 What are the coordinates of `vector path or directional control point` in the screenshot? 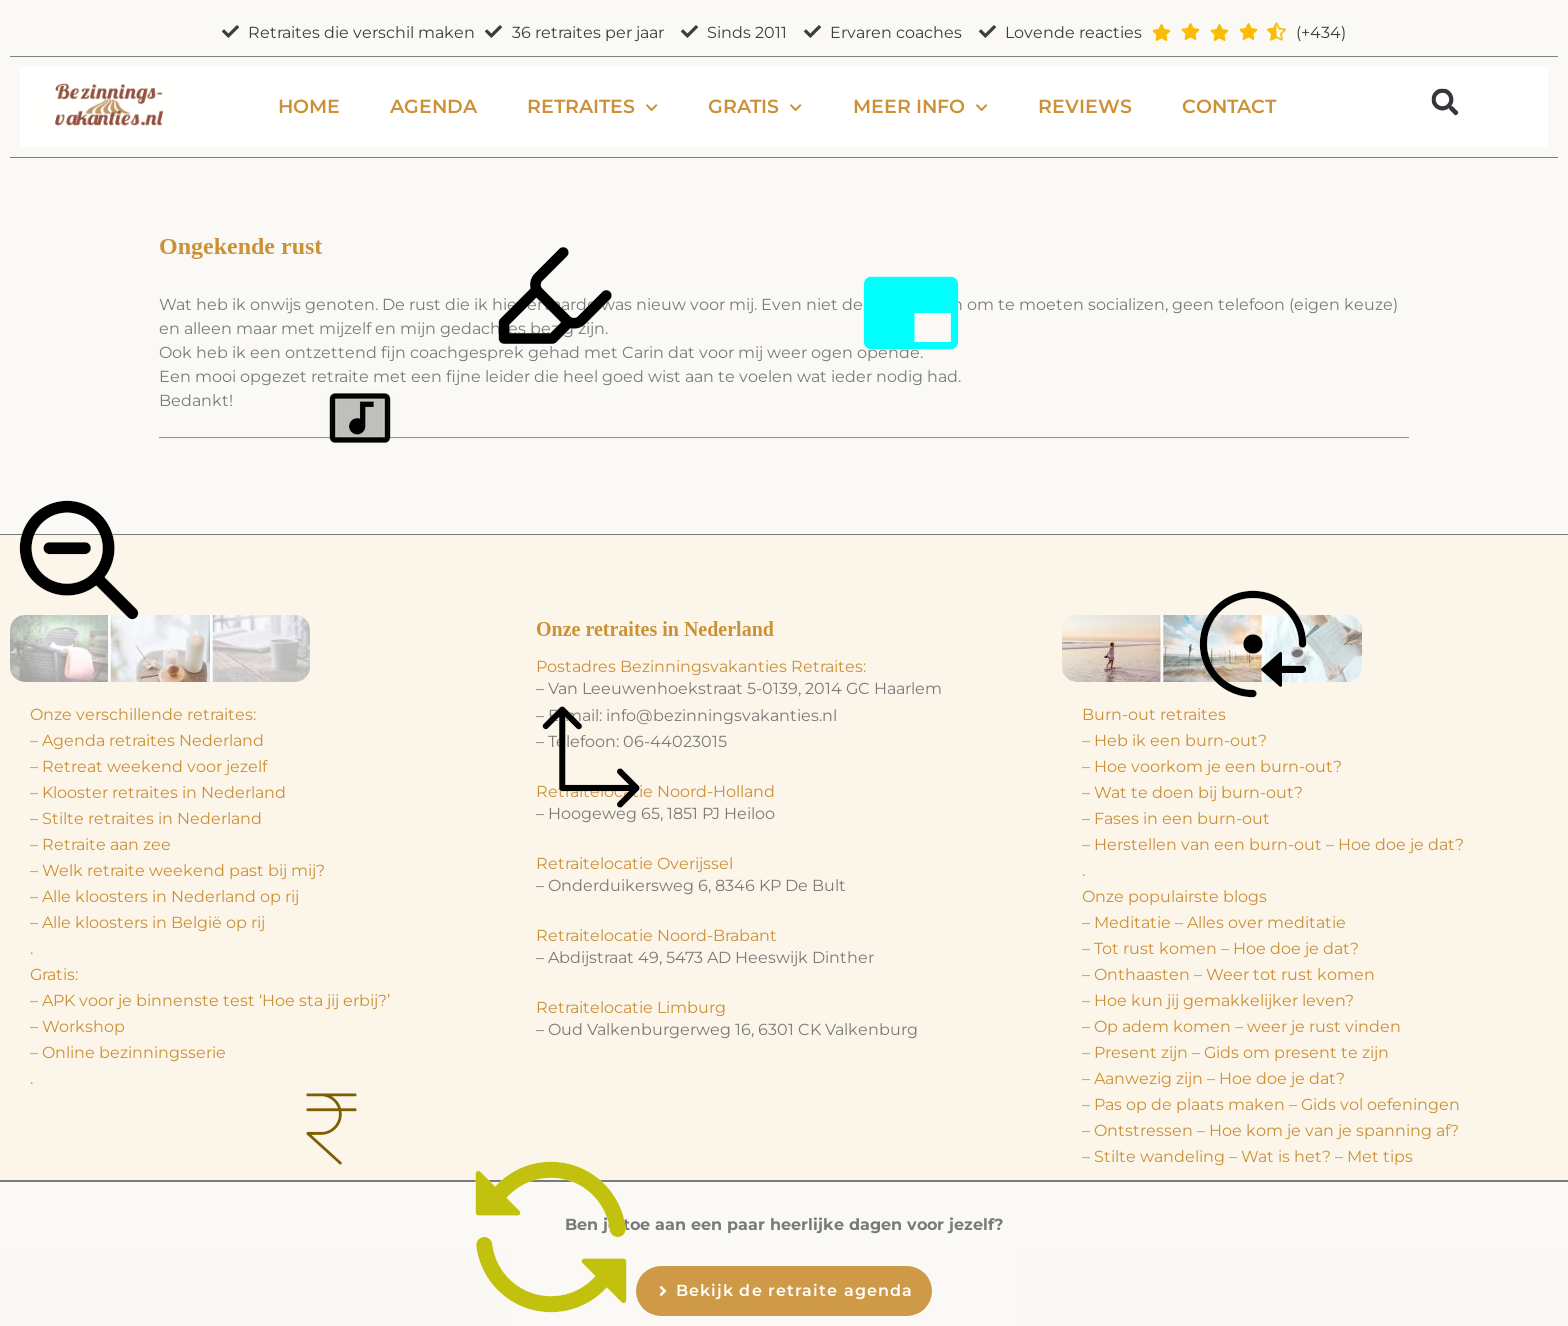 It's located at (587, 755).